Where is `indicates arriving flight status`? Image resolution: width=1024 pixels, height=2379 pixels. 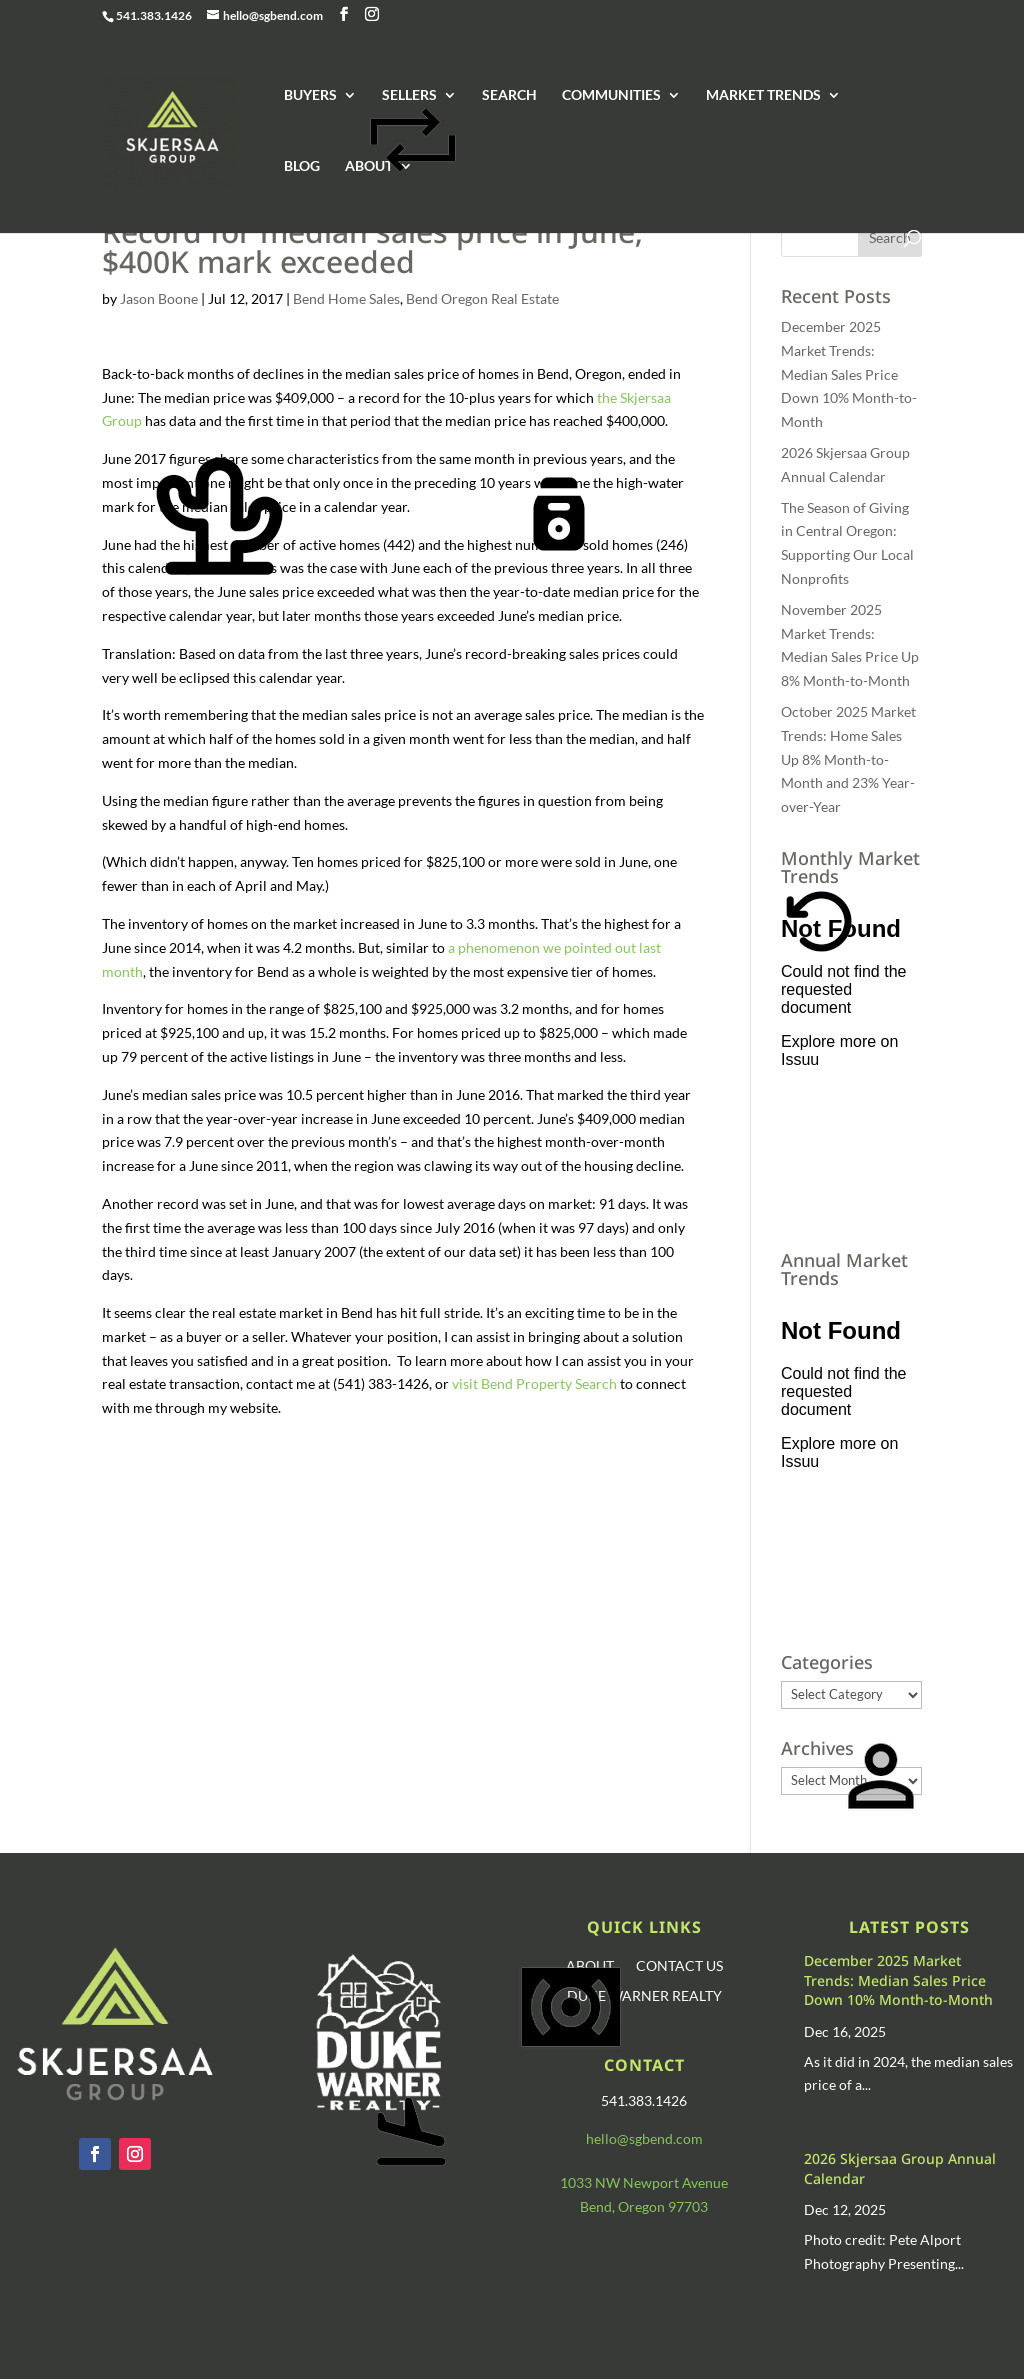
indicates arriving flight status is located at coordinates (411, 2132).